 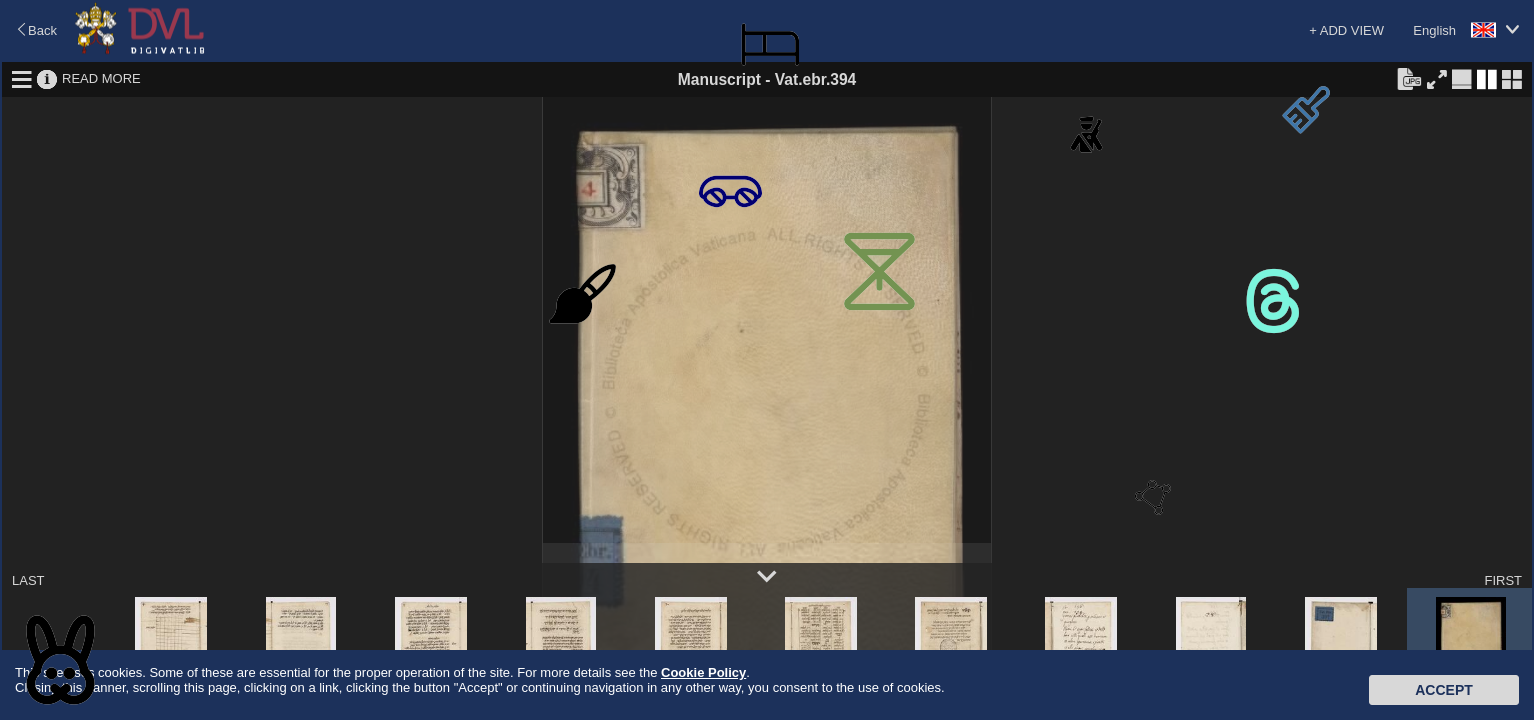 What do you see at coordinates (1153, 497) in the screenshot?
I see `create a polygon shape or selection` at bounding box center [1153, 497].